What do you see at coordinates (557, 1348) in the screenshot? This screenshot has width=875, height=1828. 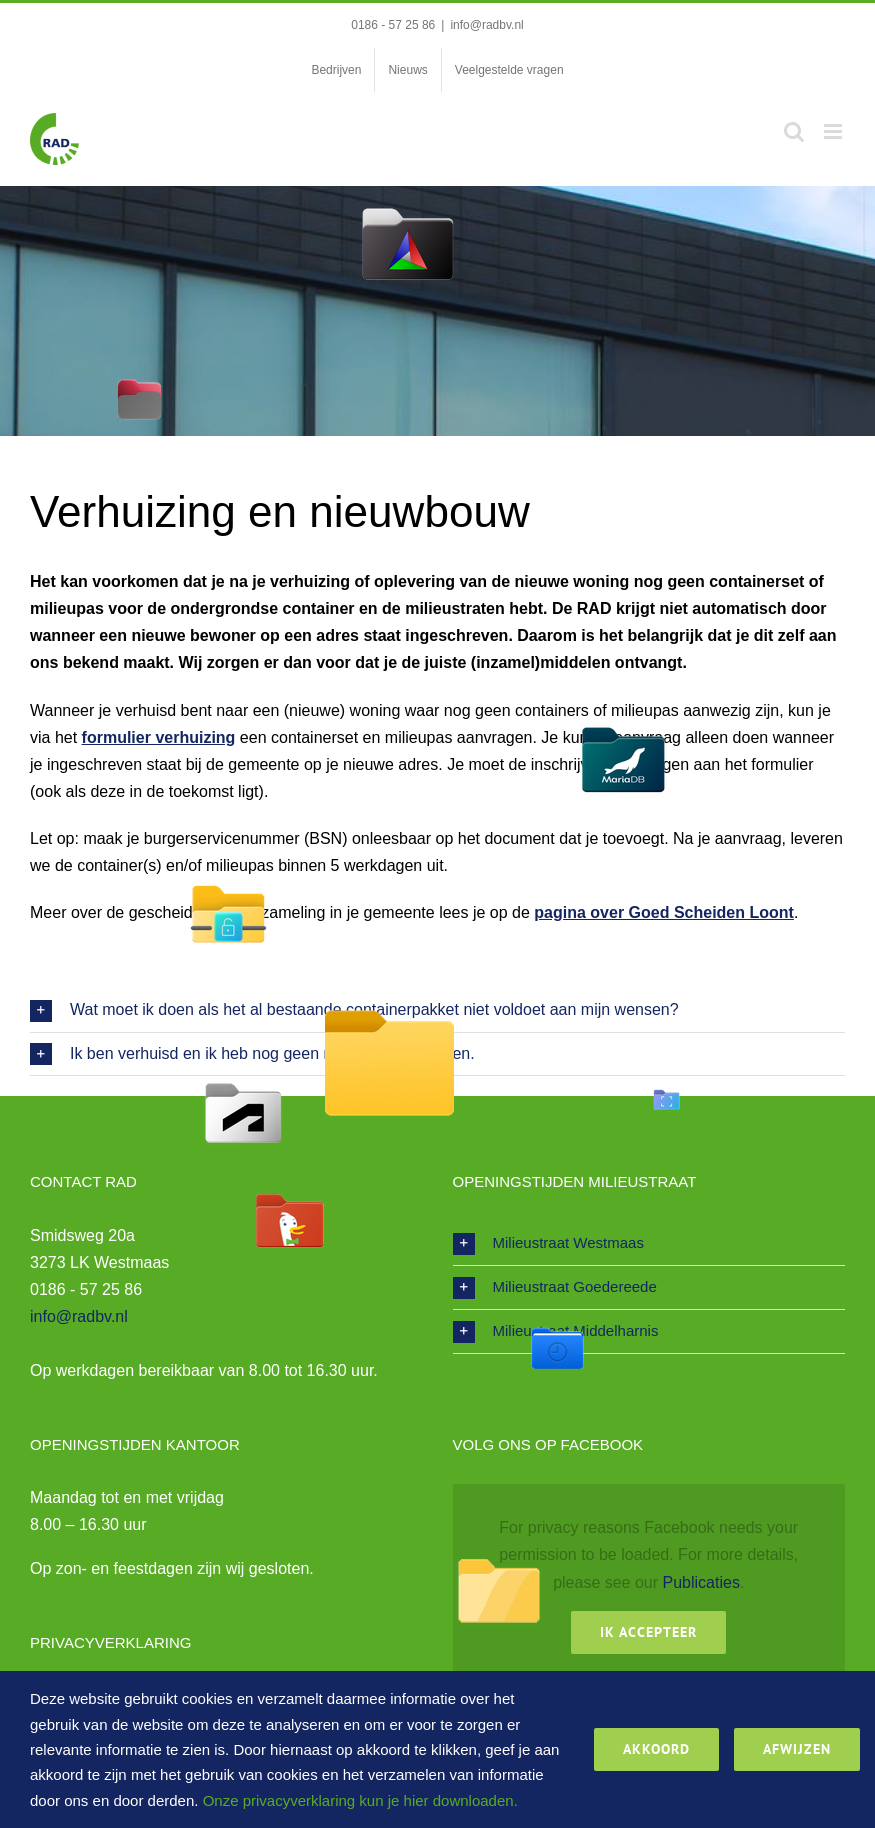 I see `access temporary files folder` at bounding box center [557, 1348].